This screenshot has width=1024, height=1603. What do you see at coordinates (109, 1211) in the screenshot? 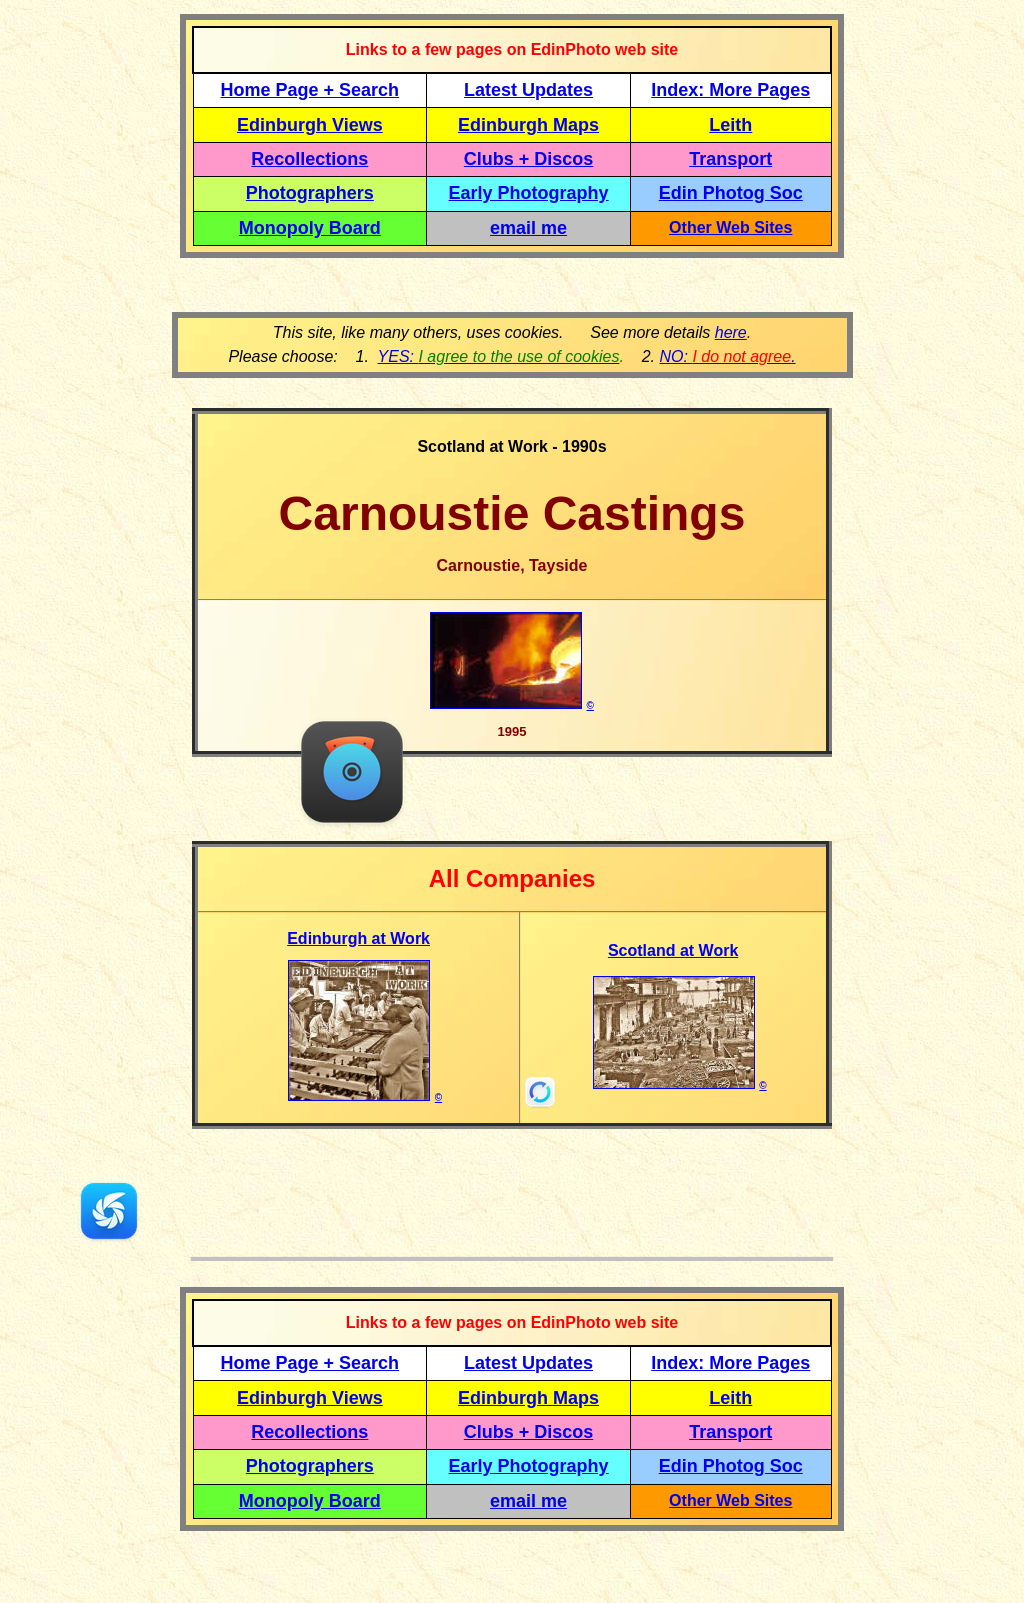
I see `open shutter screenshot tool` at bounding box center [109, 1211].